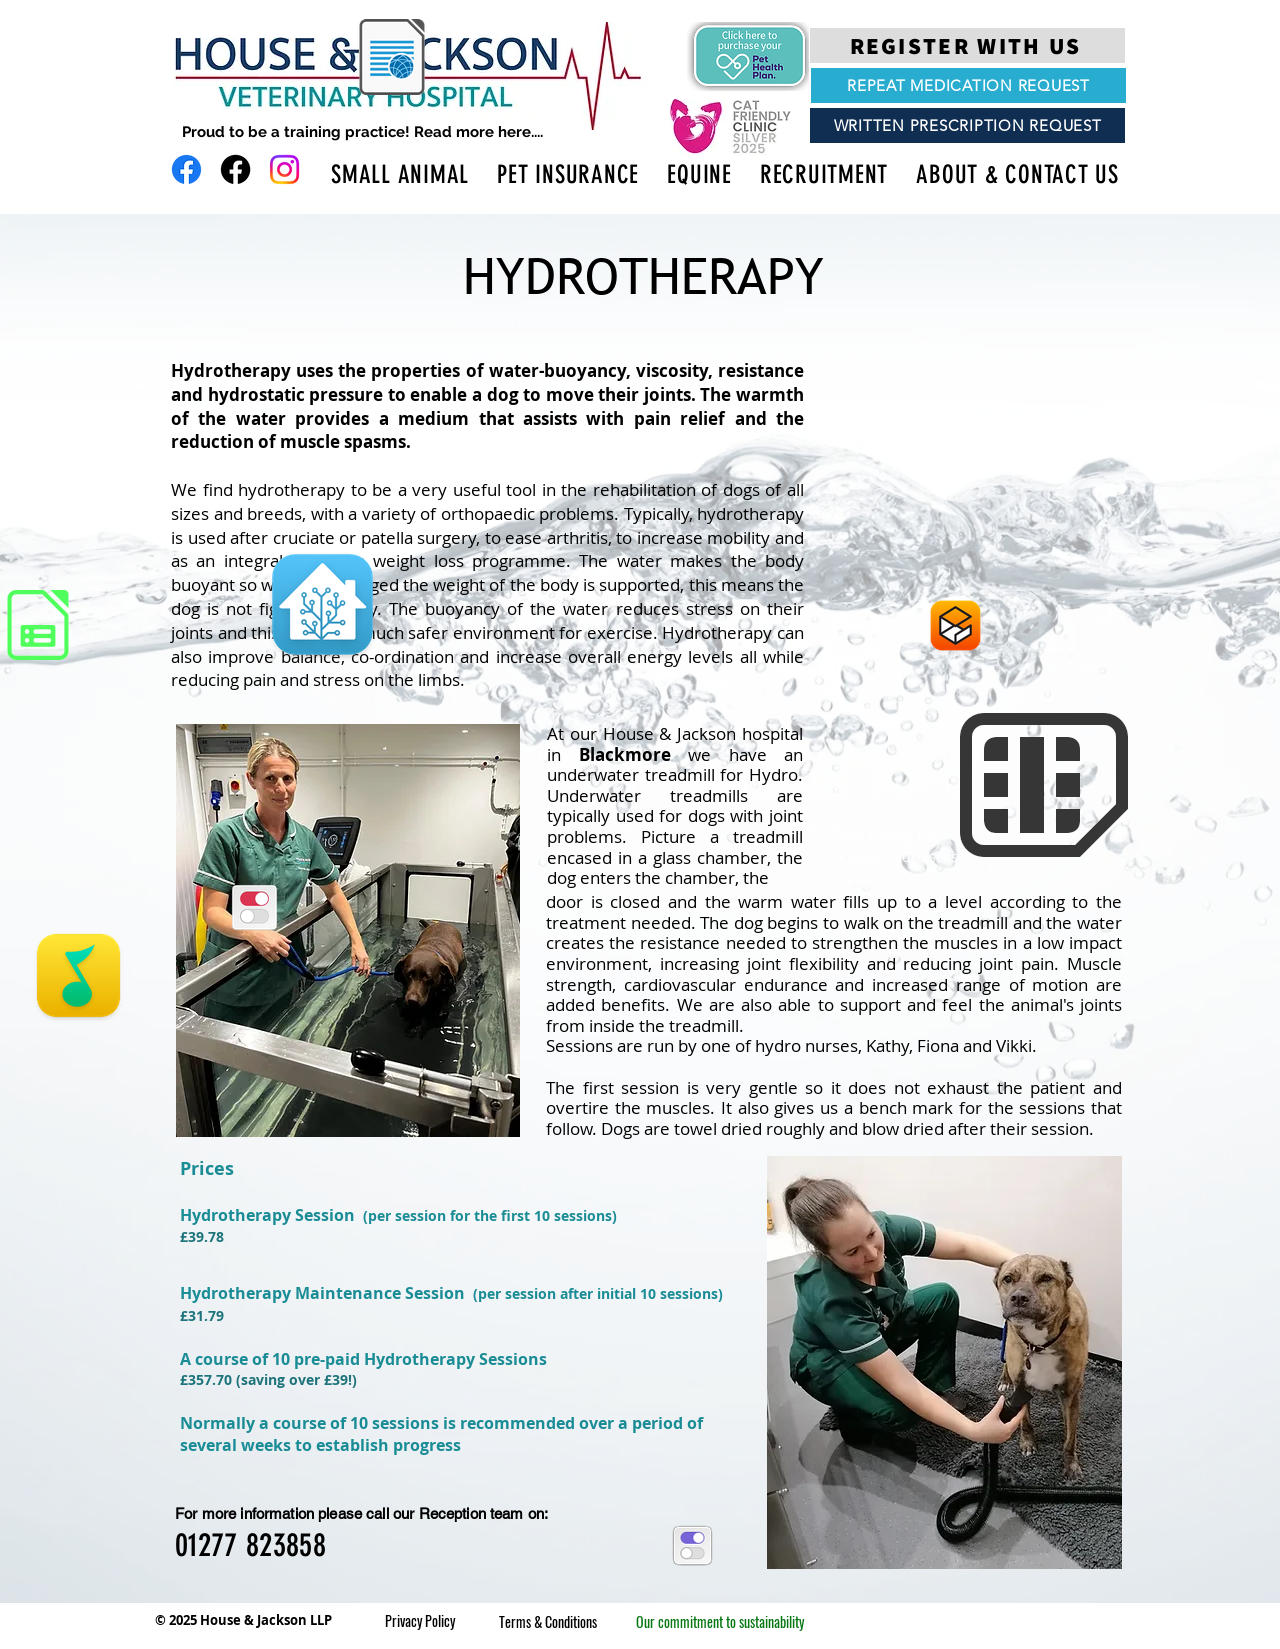  Describe the element at coordinates (955, 625) in the screenshot. I see `open gazebo robotics simulation app` at that location.